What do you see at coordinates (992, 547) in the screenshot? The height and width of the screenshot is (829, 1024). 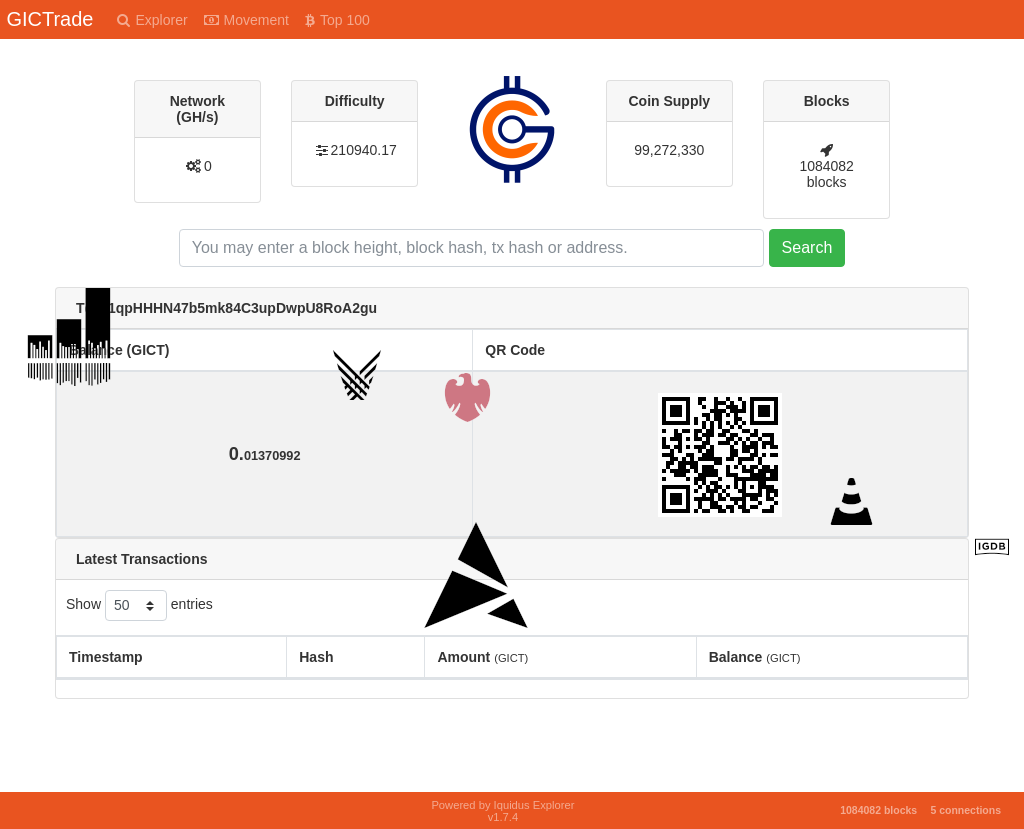 I see `visit IGDB (Internet Game Database) website` at bounding box center [992, 547].